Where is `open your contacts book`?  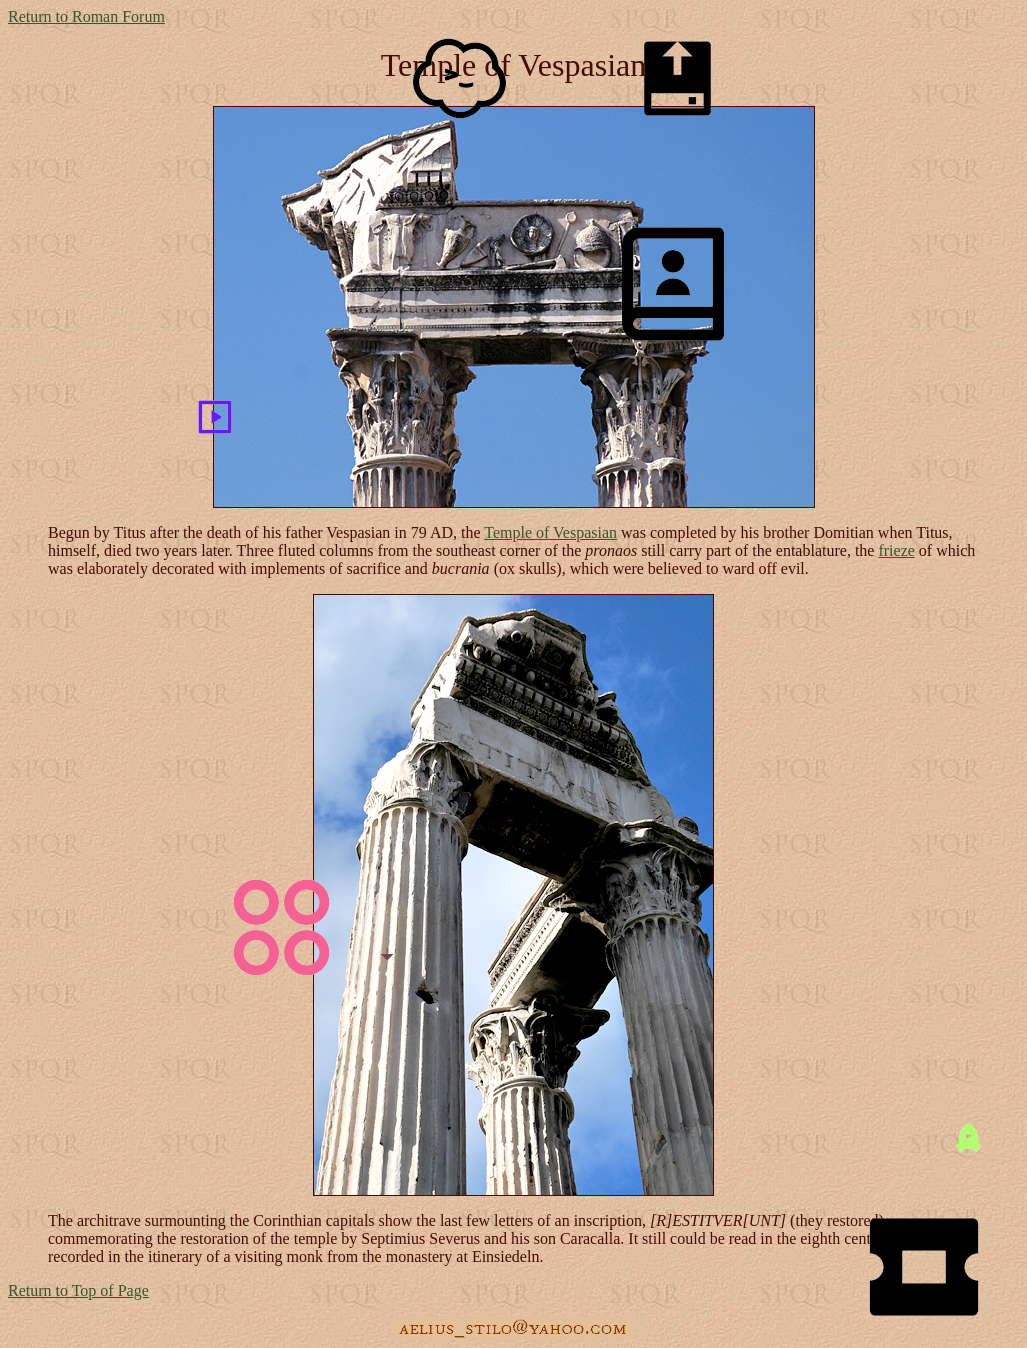 open your contacts book is located at coordinates (673, 284).